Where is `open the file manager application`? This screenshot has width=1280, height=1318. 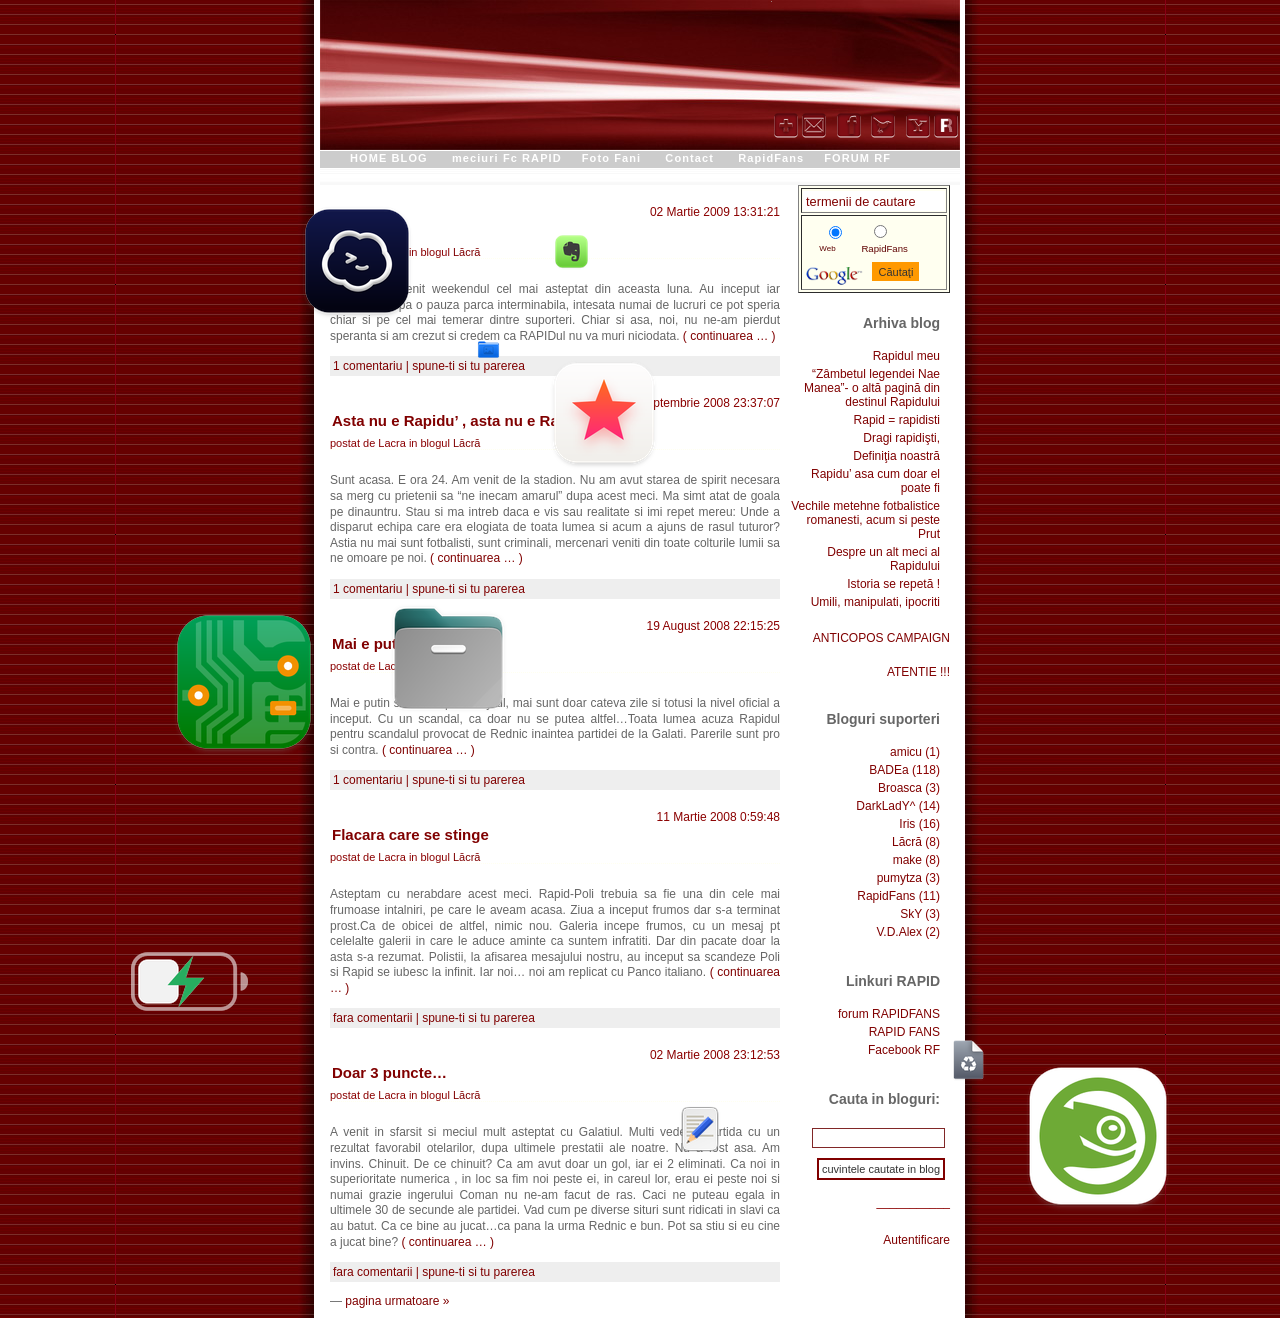 open the file manager application is located at coordinates (448, 658).